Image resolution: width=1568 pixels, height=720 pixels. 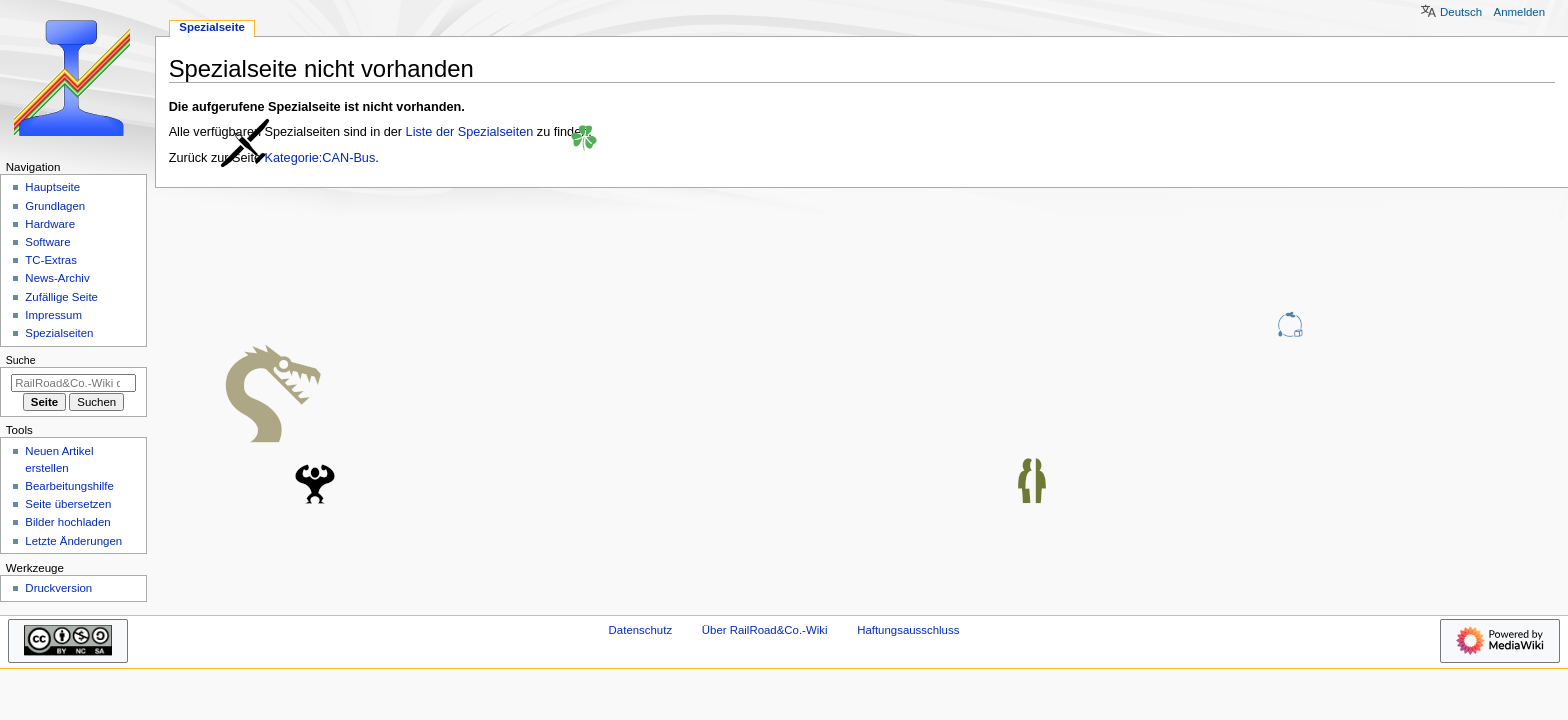 I want to click on view or toggle between states of matter, so click(x=1290, y=325).